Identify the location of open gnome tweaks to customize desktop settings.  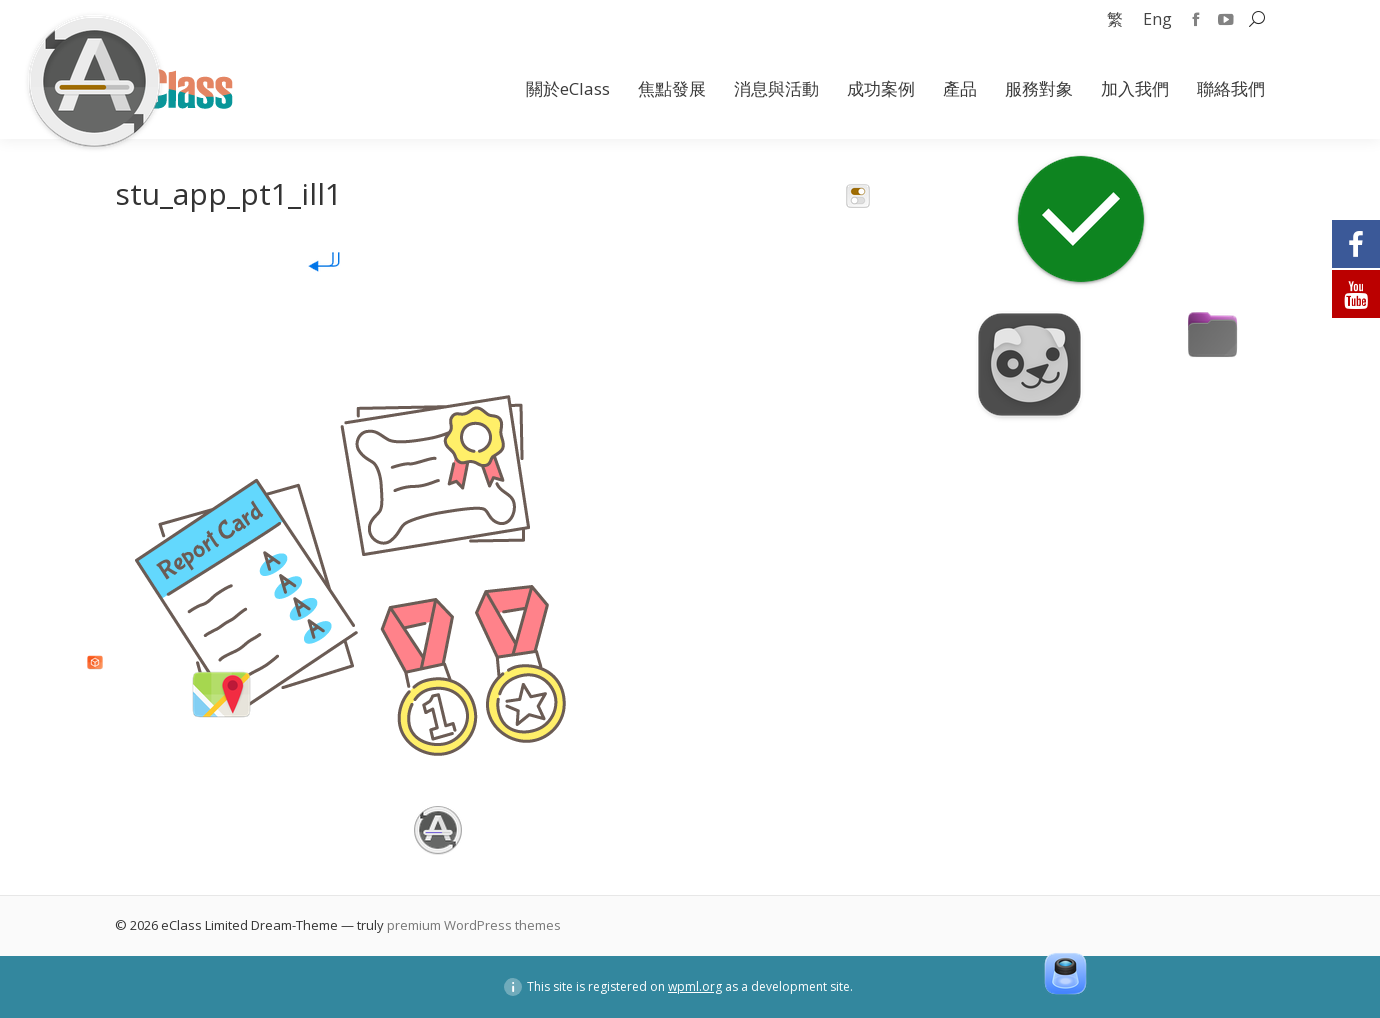
(858, 196).